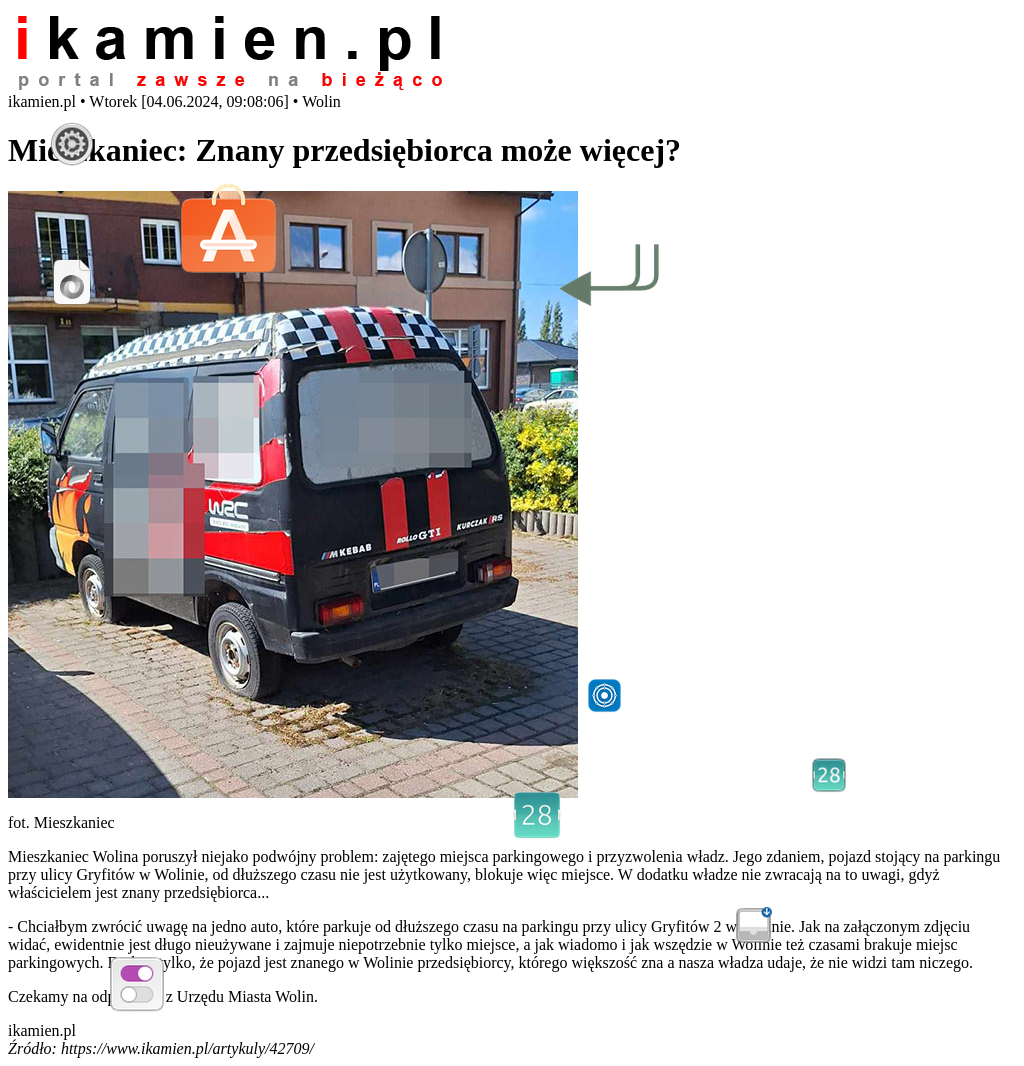 This screenshot has width=1024, height=1066. What do you see at coordinates (137, 984) in the screenshot?
I see `open gnome tweaks to customize desktop settings` at bounding box center [137, 984].